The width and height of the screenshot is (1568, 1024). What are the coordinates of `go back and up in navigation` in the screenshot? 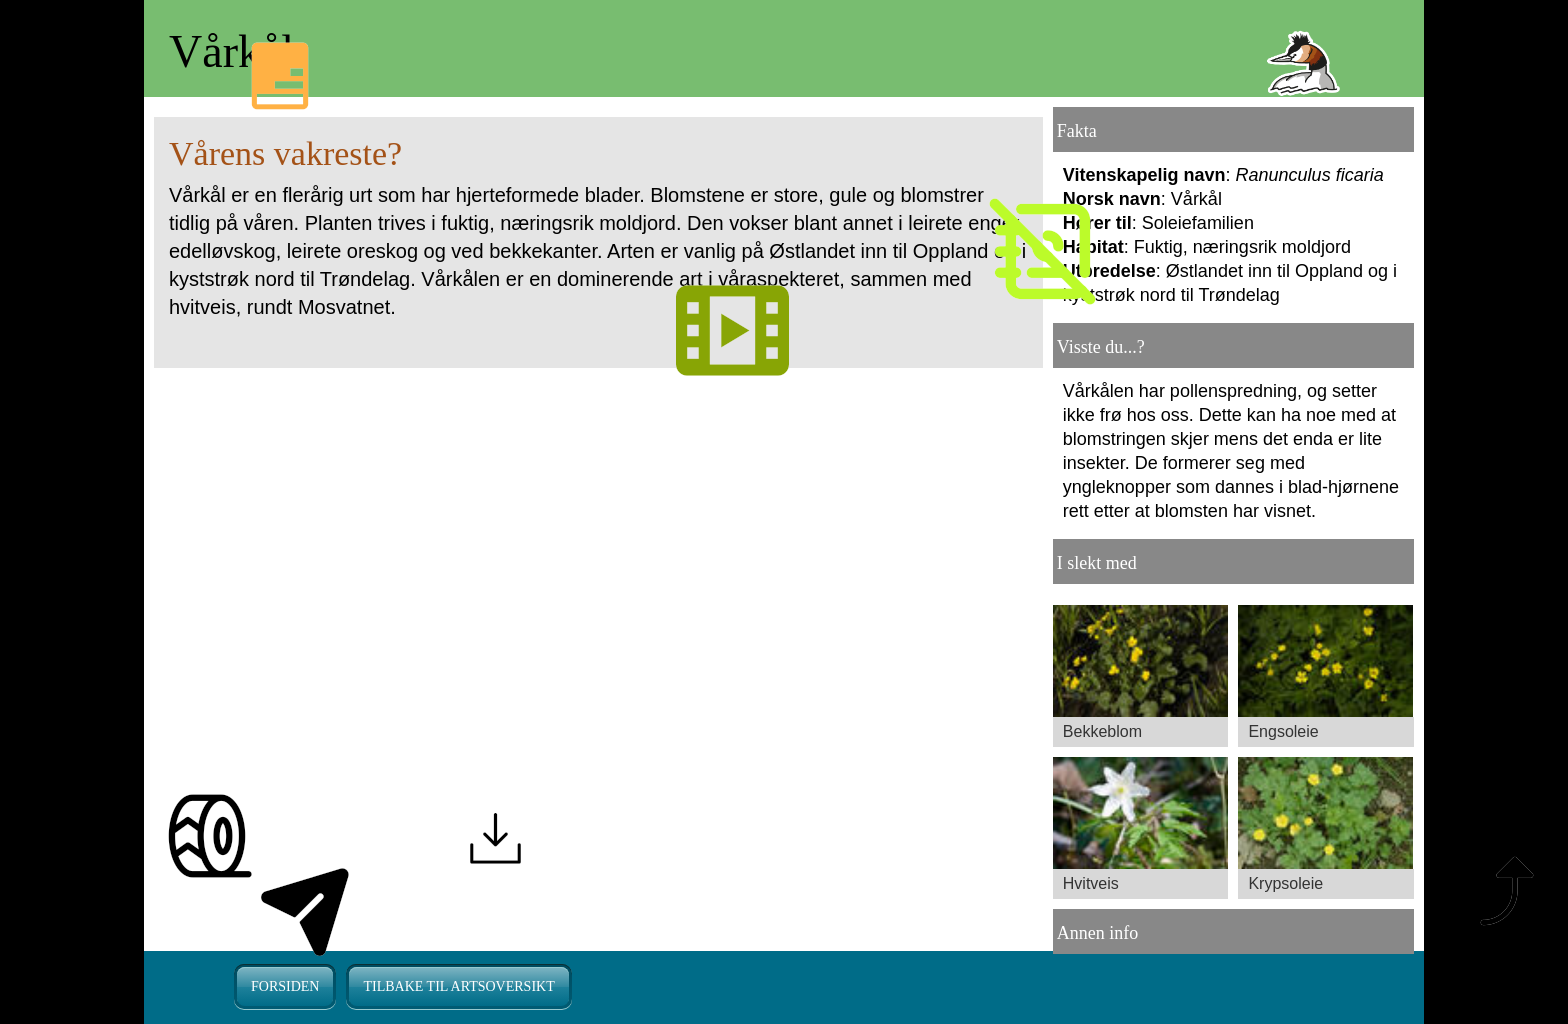 It's located at (1507, 891).